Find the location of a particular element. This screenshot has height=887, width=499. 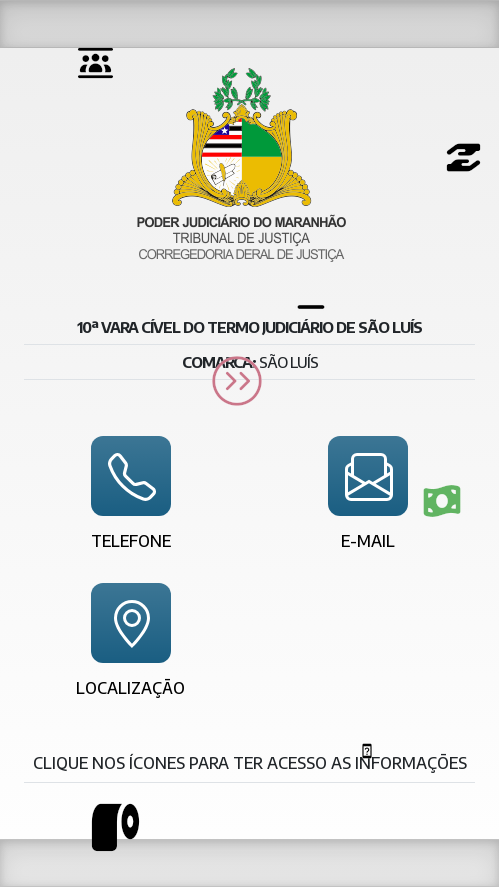

remove an item from a list is located at coordinates (311, 307).